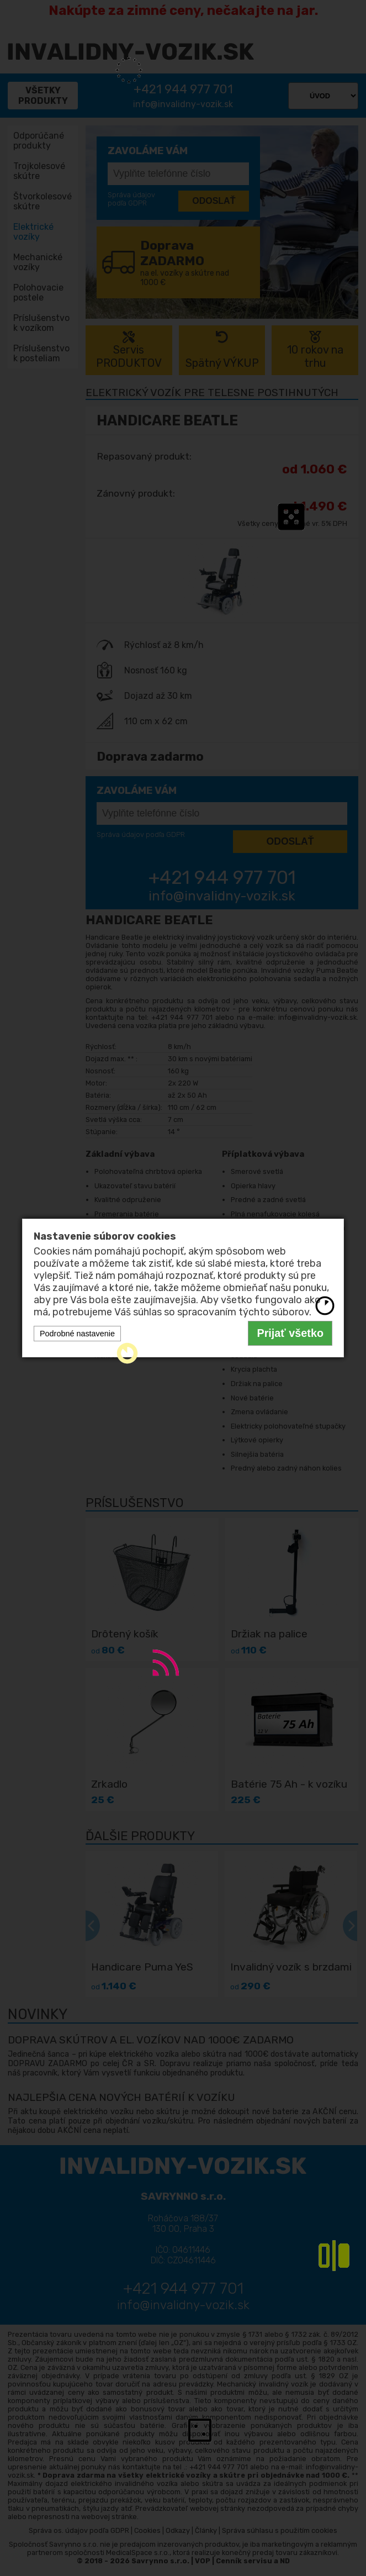 This screenshot has height=2576, width=366. I want to click on randomize or shuffle content, so click(291, 517).